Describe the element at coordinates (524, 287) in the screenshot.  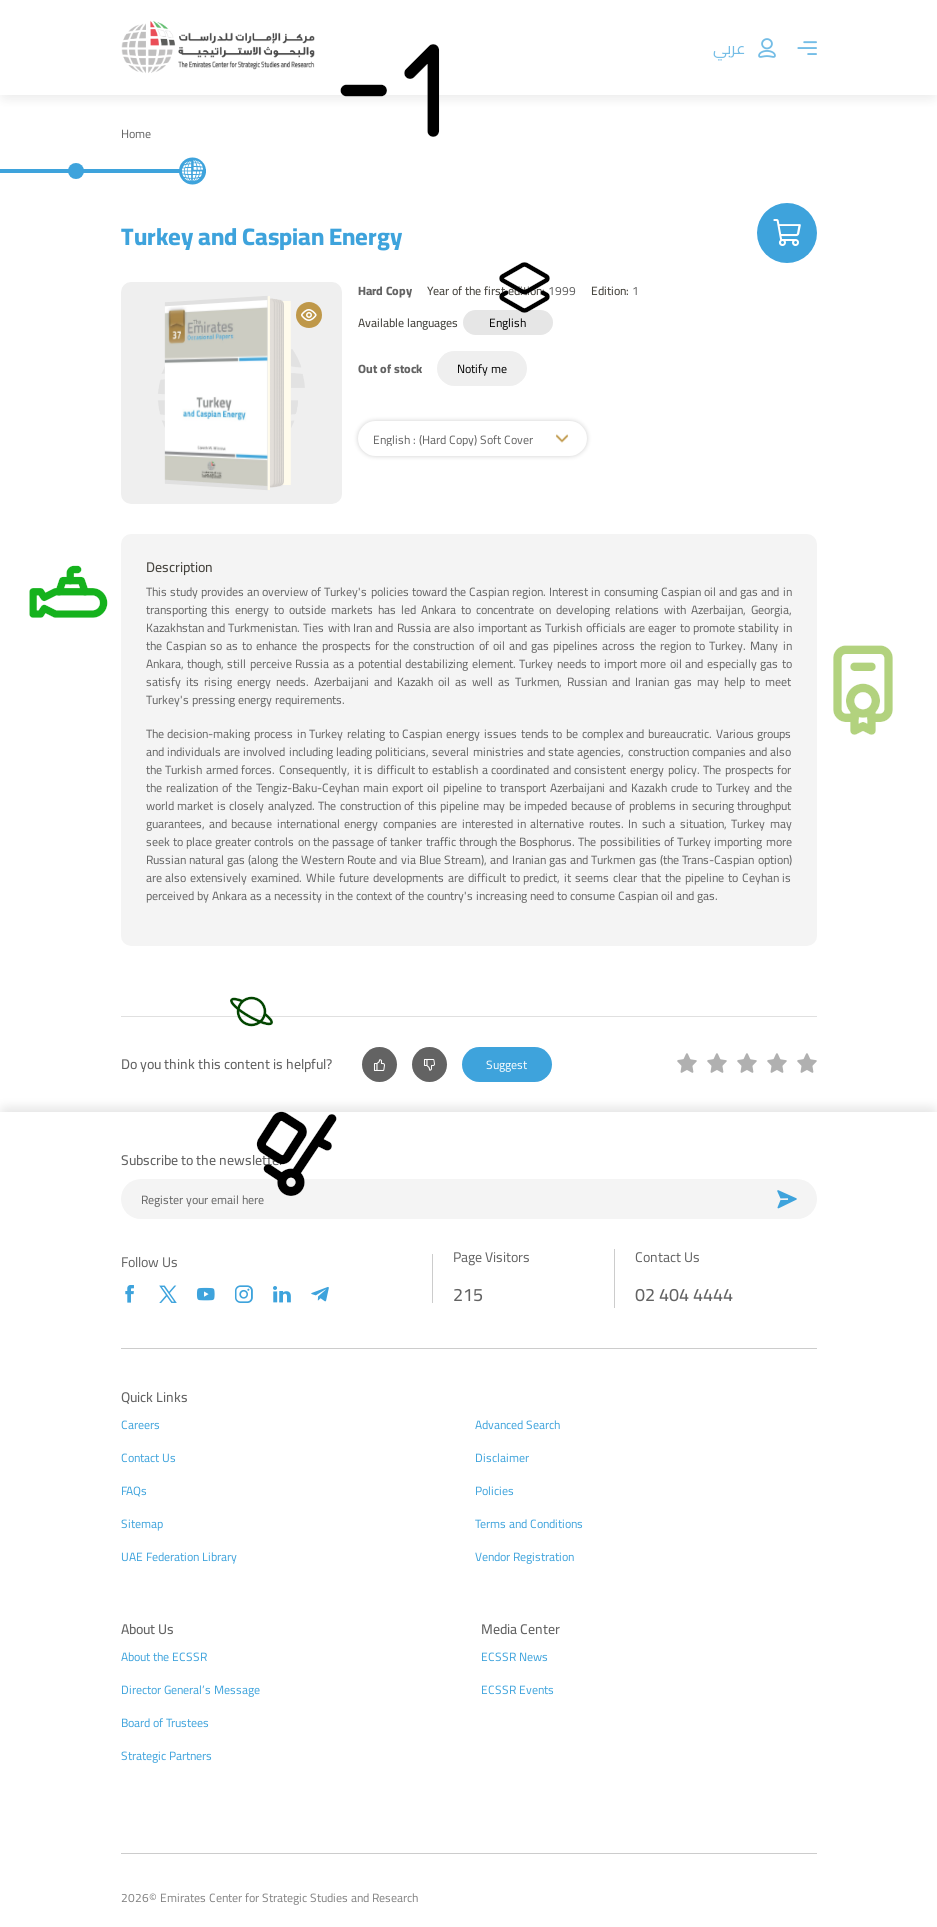
I see `view or manage layers` at that location.